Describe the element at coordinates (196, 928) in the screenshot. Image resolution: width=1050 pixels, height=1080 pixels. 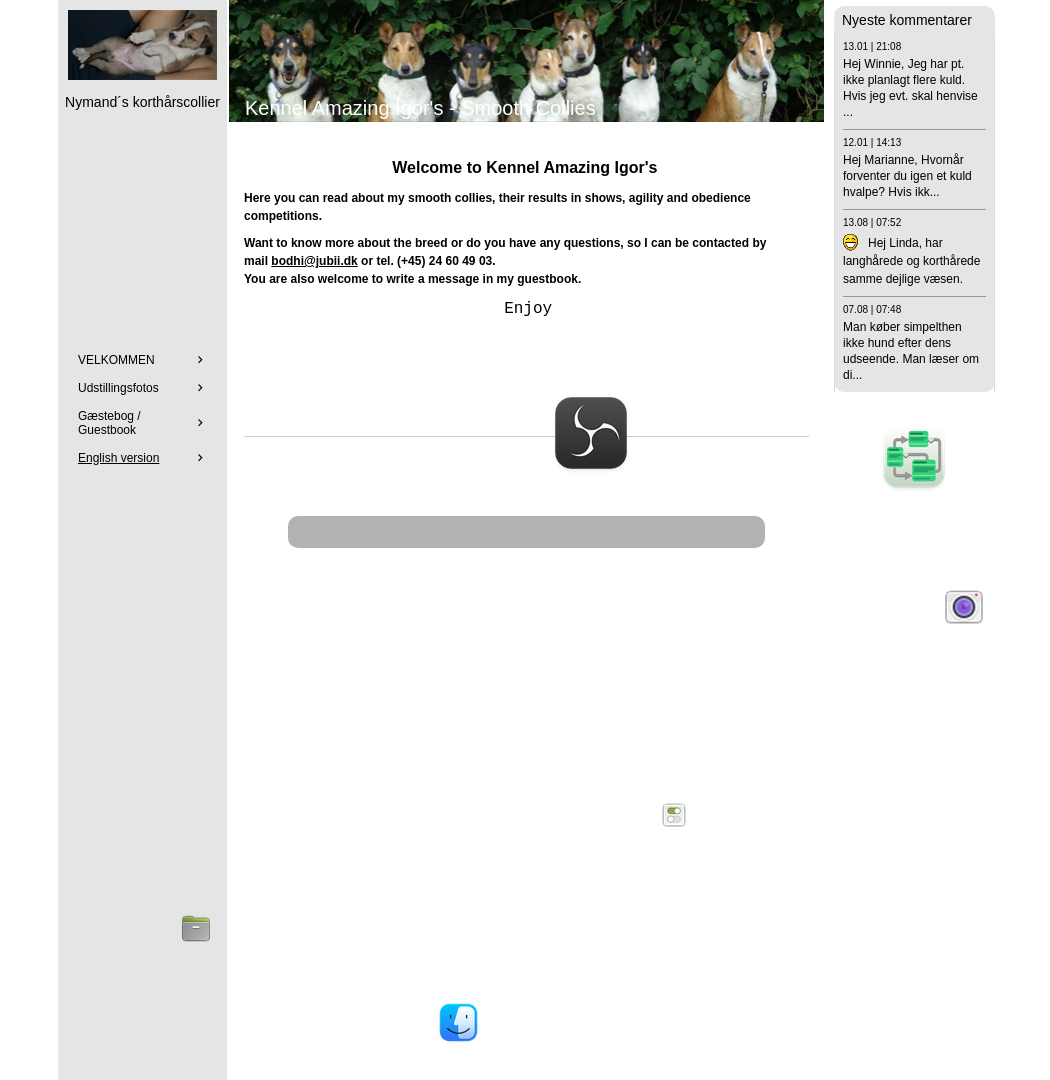
I see `open file manager application` at that location.